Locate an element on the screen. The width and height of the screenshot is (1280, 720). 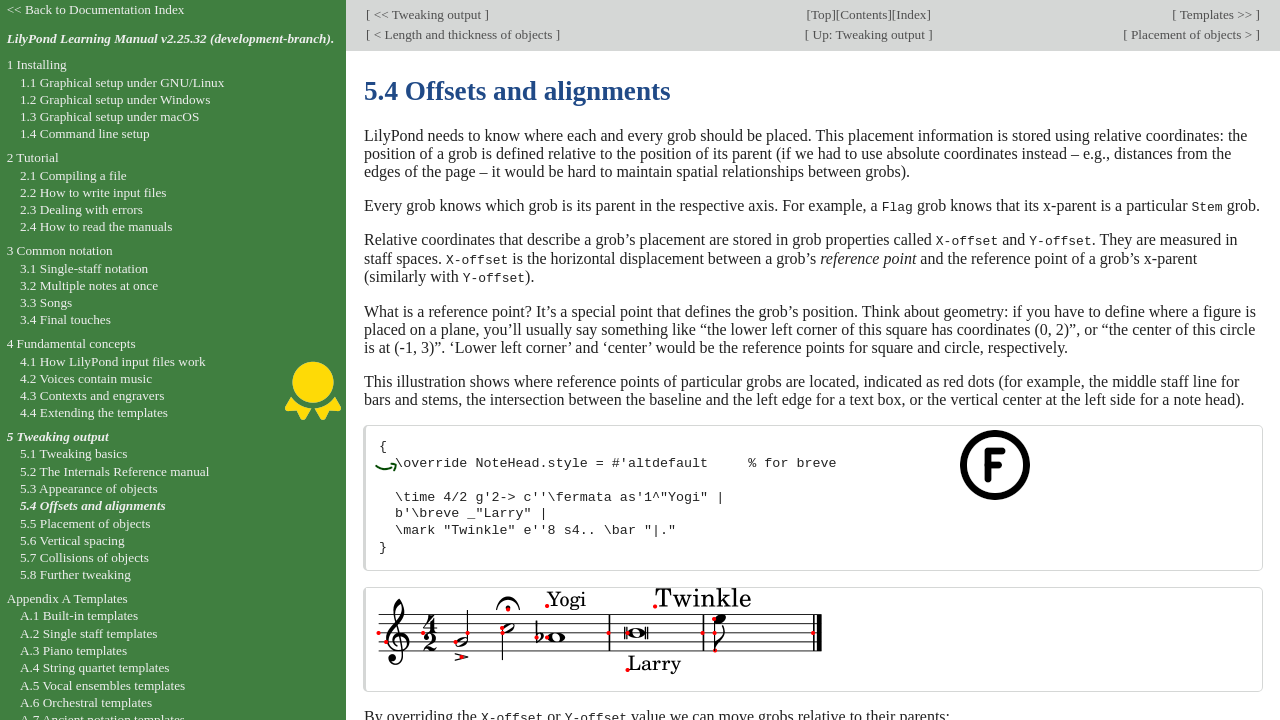
tumble dry on low heat setting is located at coordinates (995, 465).